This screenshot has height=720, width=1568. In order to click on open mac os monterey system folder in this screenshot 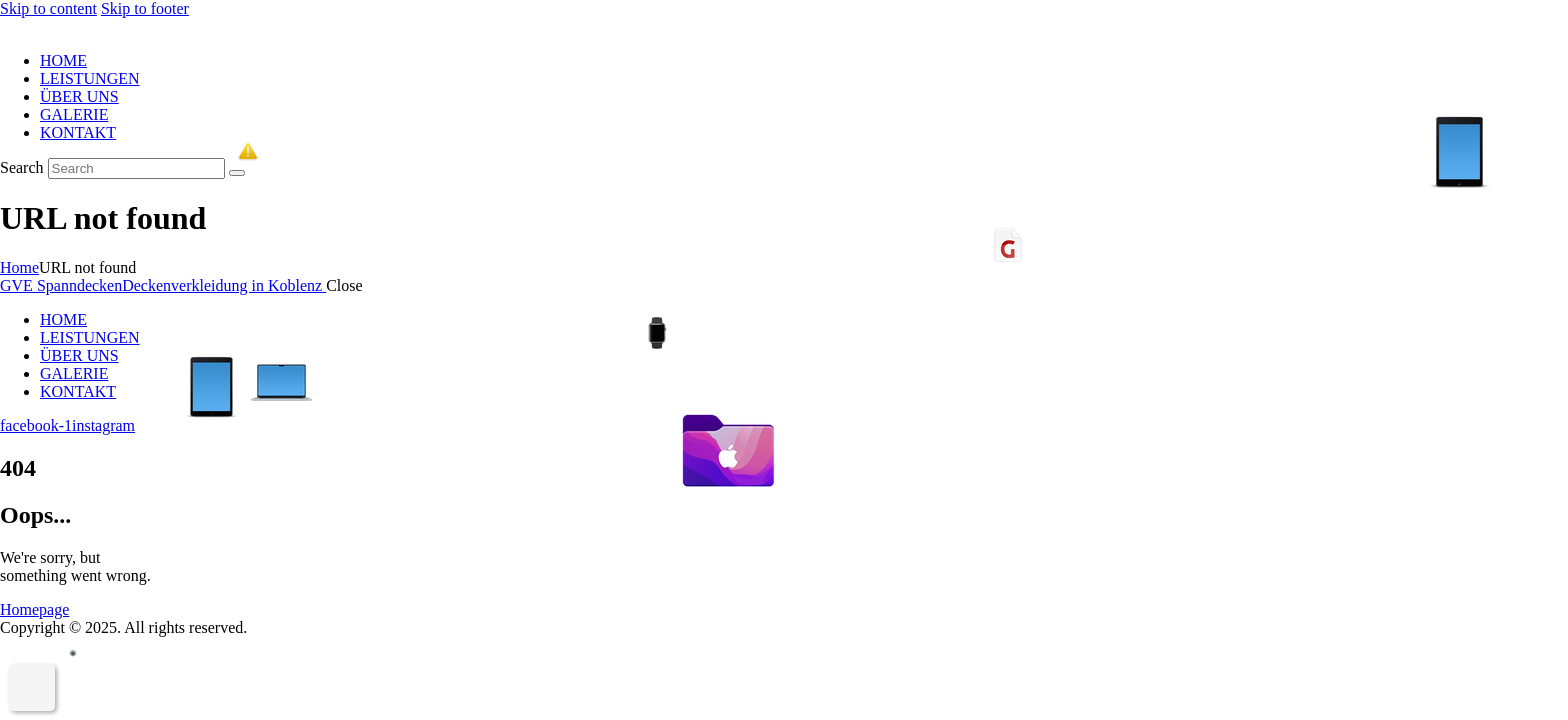, I will do `click(728, 453)`.